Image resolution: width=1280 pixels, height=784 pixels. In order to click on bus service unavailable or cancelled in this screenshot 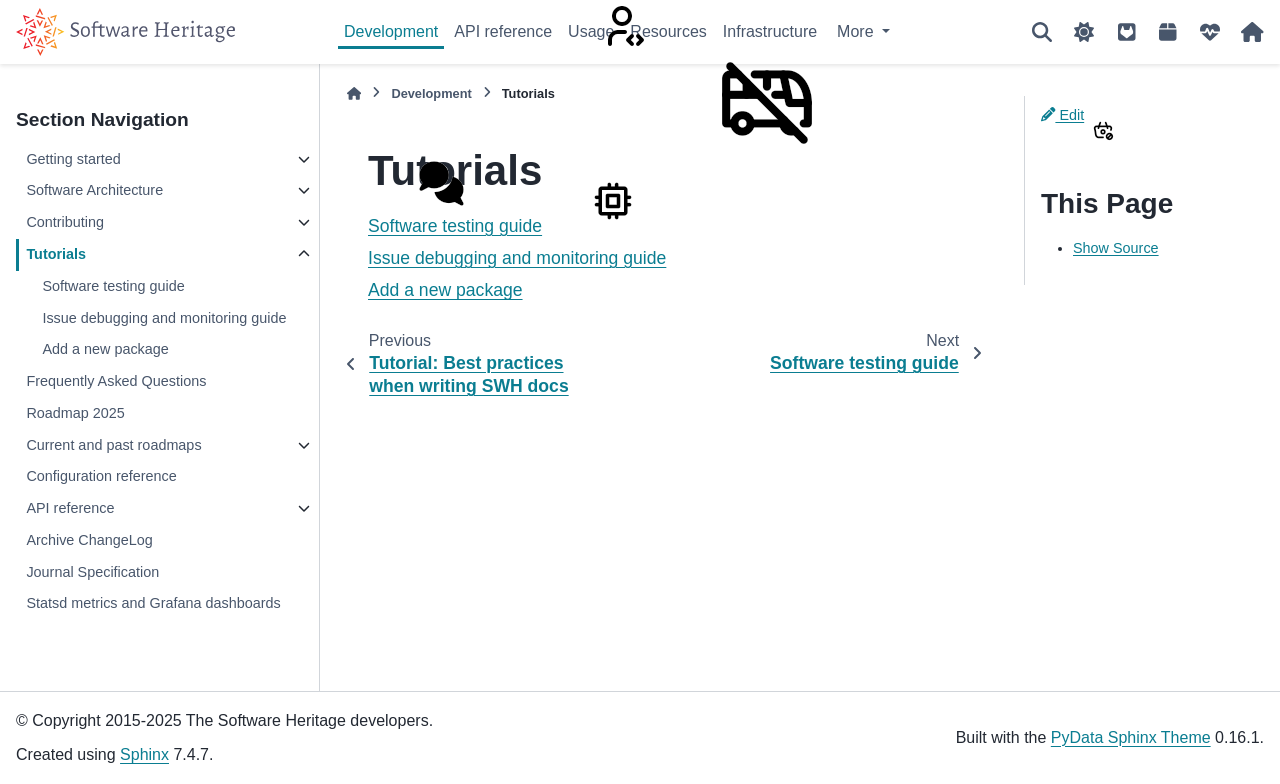, I will do `click(767, 103)`.